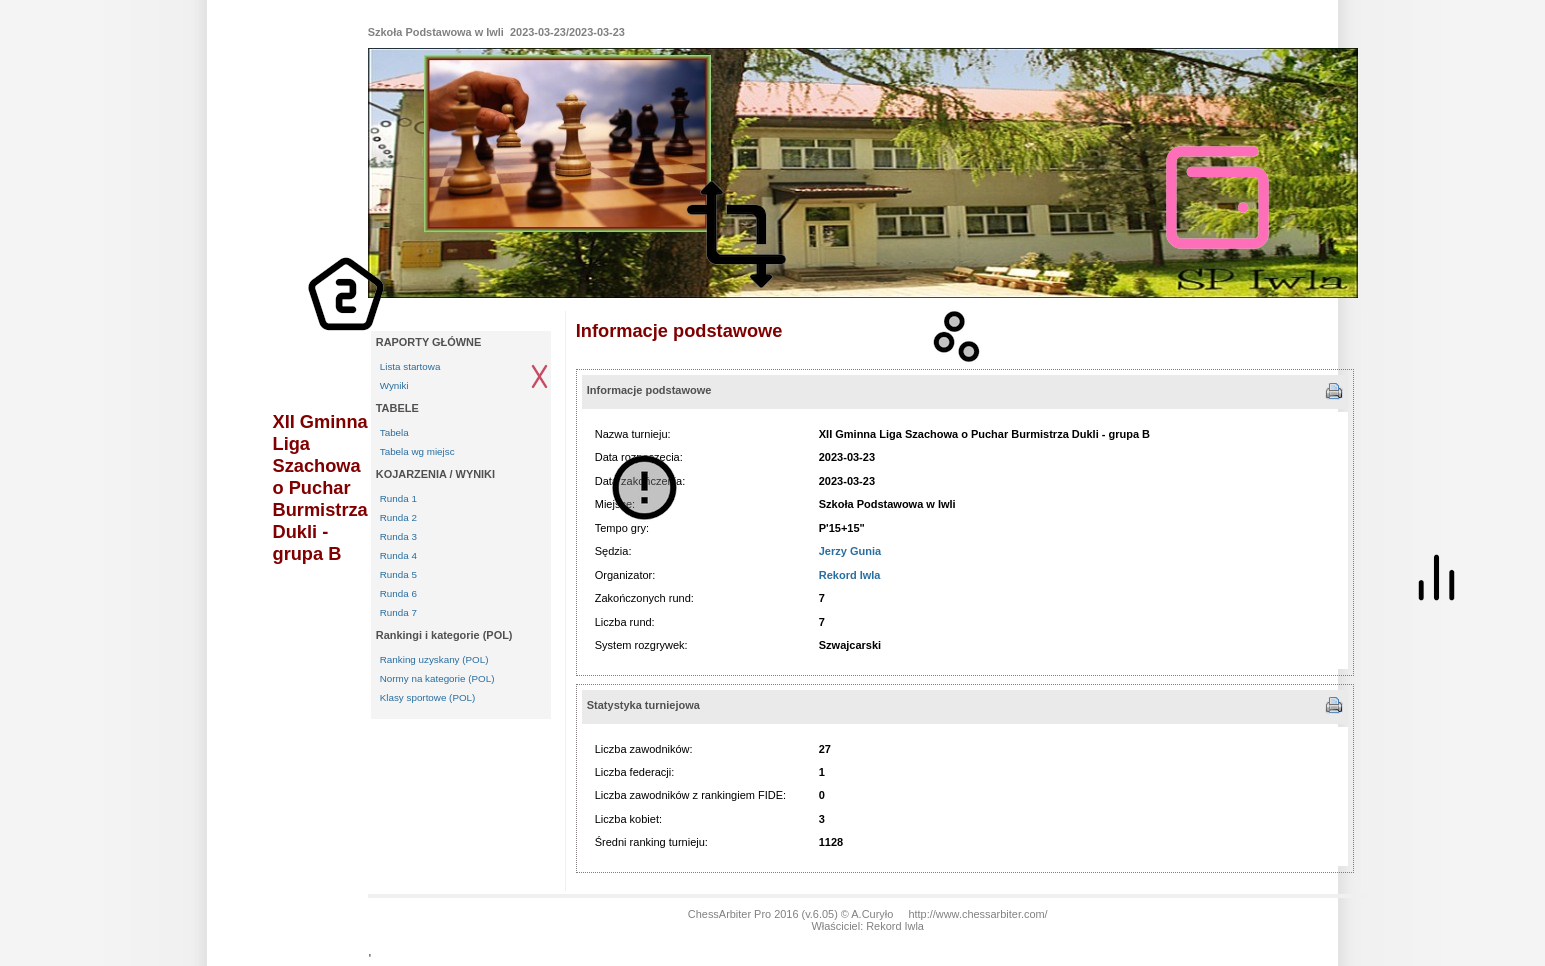 This screenshot has width=1545, height=966. What do you see at coordinates (644, 487) in the screenshot?
I see `indicates an error or problem has occurred` at bounding box center [644, 487].